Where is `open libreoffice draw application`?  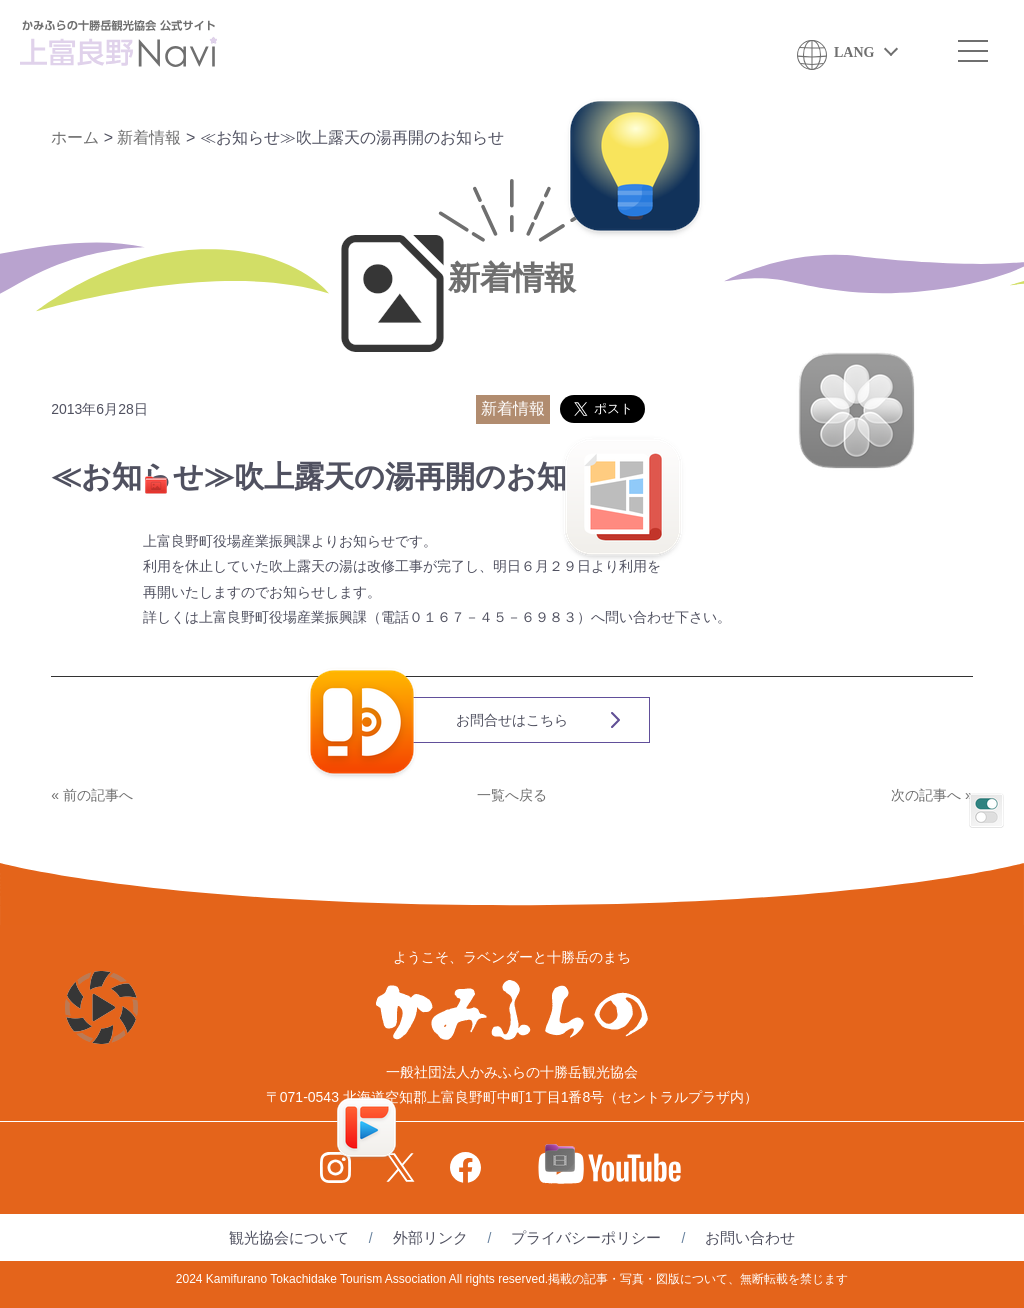
open libreoffice draw application is located at coordinates (392, 293).